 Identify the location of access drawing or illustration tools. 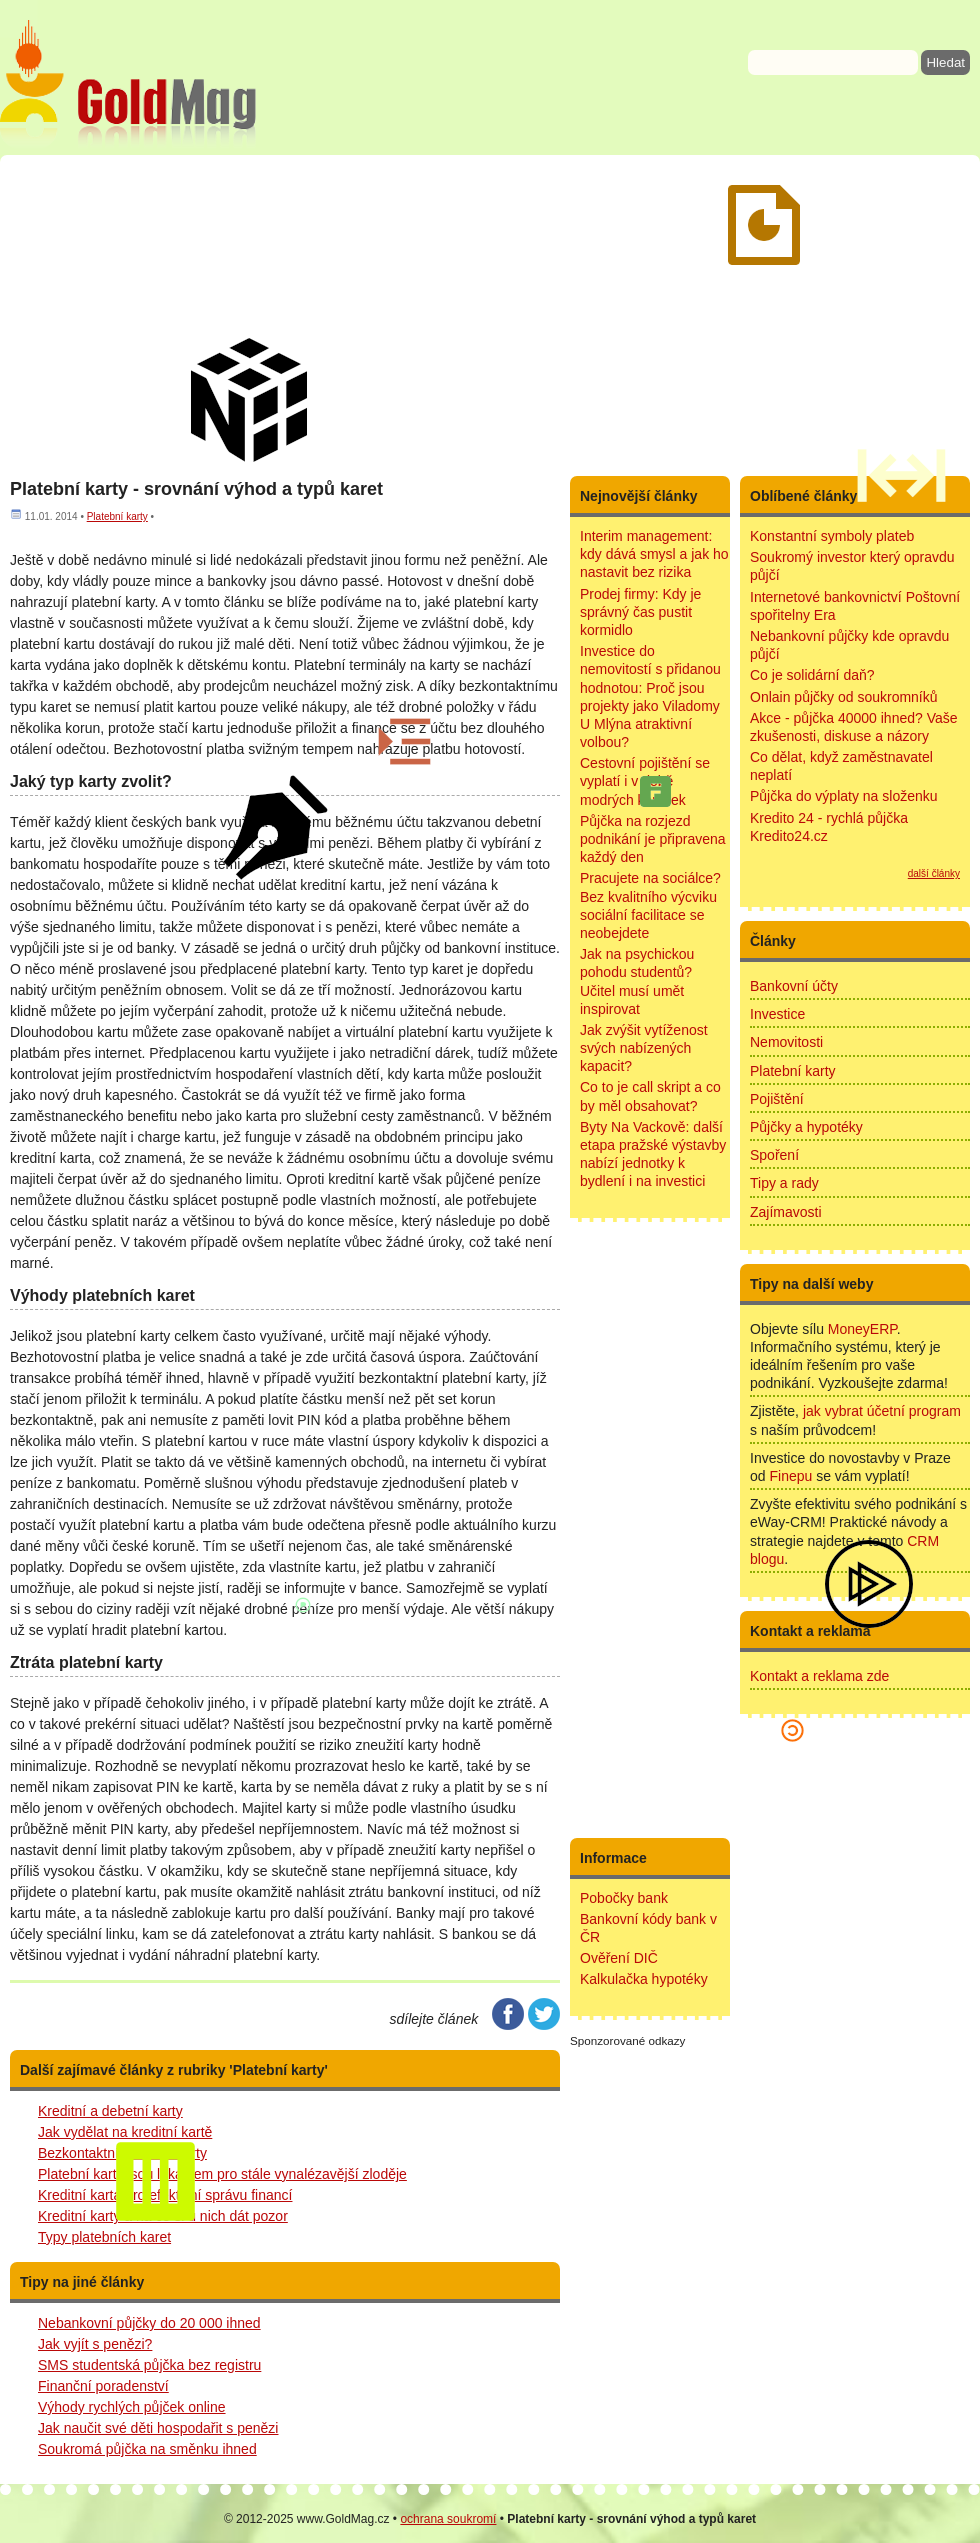
(271, 826).